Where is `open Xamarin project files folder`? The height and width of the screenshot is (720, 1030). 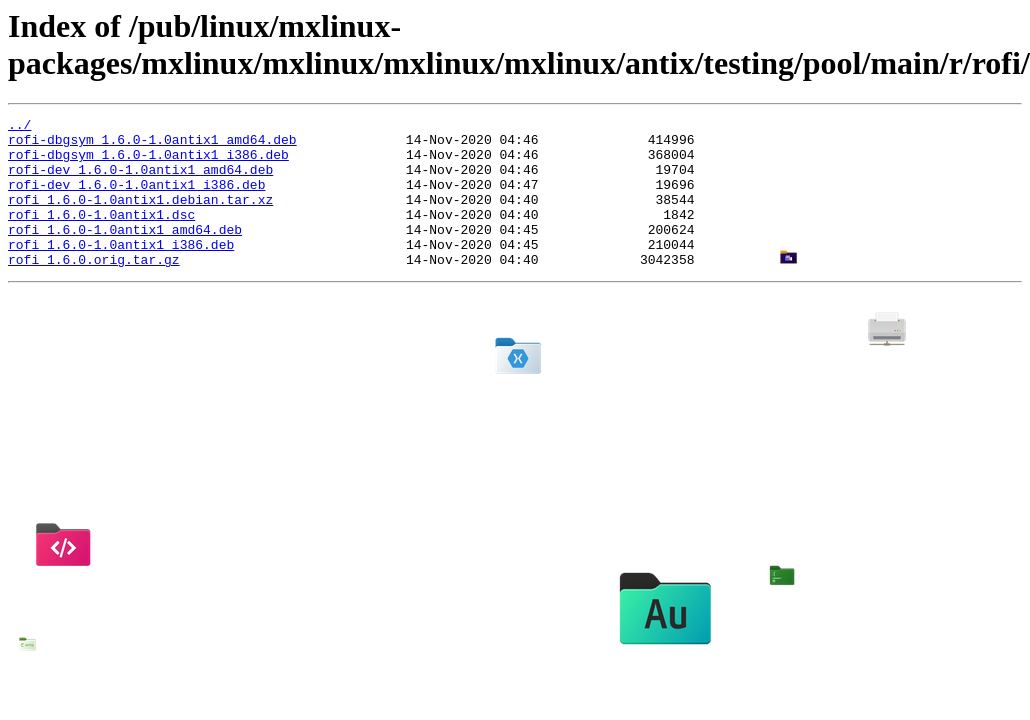 open Xamarin project files folder is located at coordinates (518, 357).